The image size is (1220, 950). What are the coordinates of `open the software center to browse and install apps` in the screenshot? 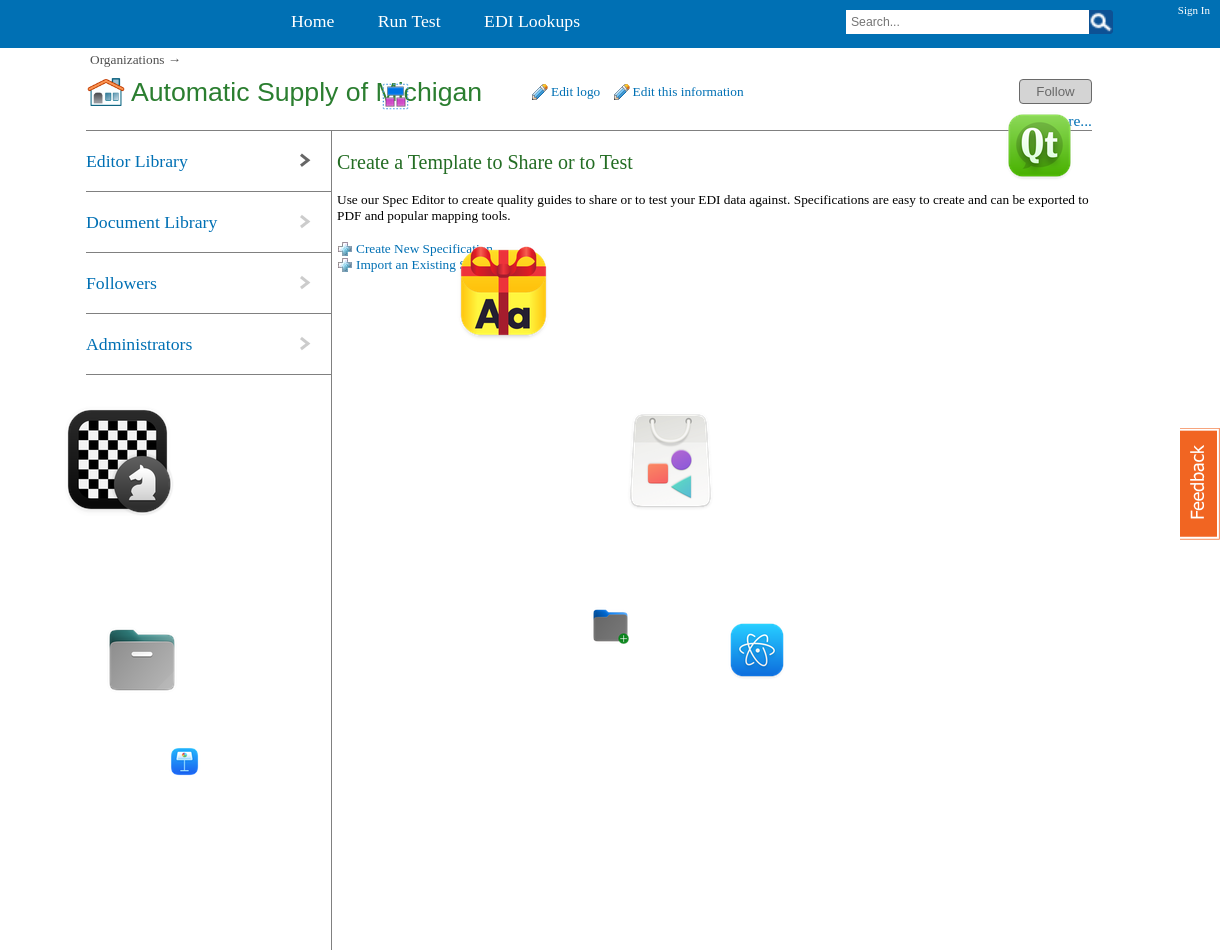 It's located at (670, 460).